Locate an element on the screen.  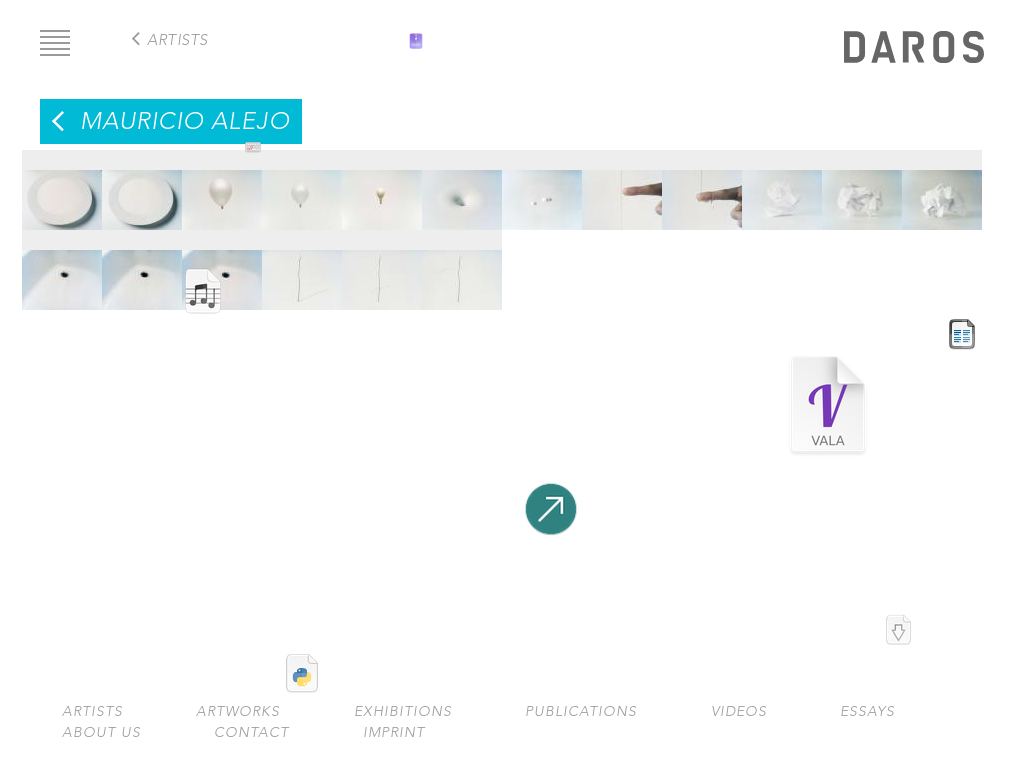
a python script or source code file is located at coordinates (302, 673).